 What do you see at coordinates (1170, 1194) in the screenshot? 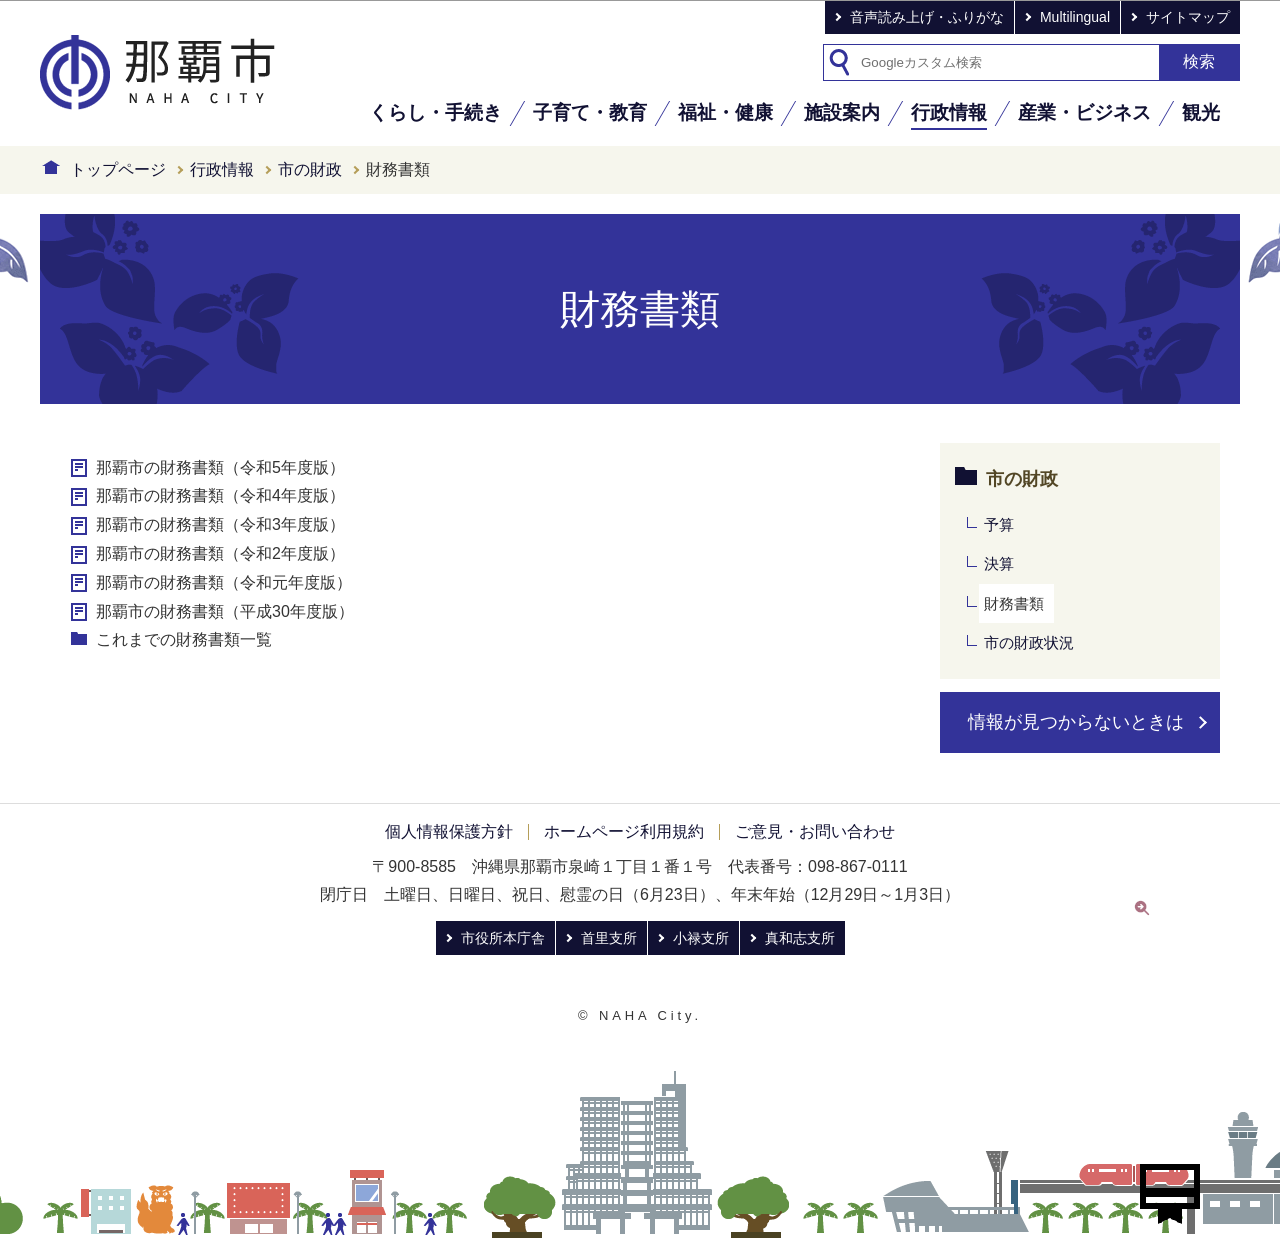
I see `view membership card or subscription details` at bounding box center [1170, 1194].